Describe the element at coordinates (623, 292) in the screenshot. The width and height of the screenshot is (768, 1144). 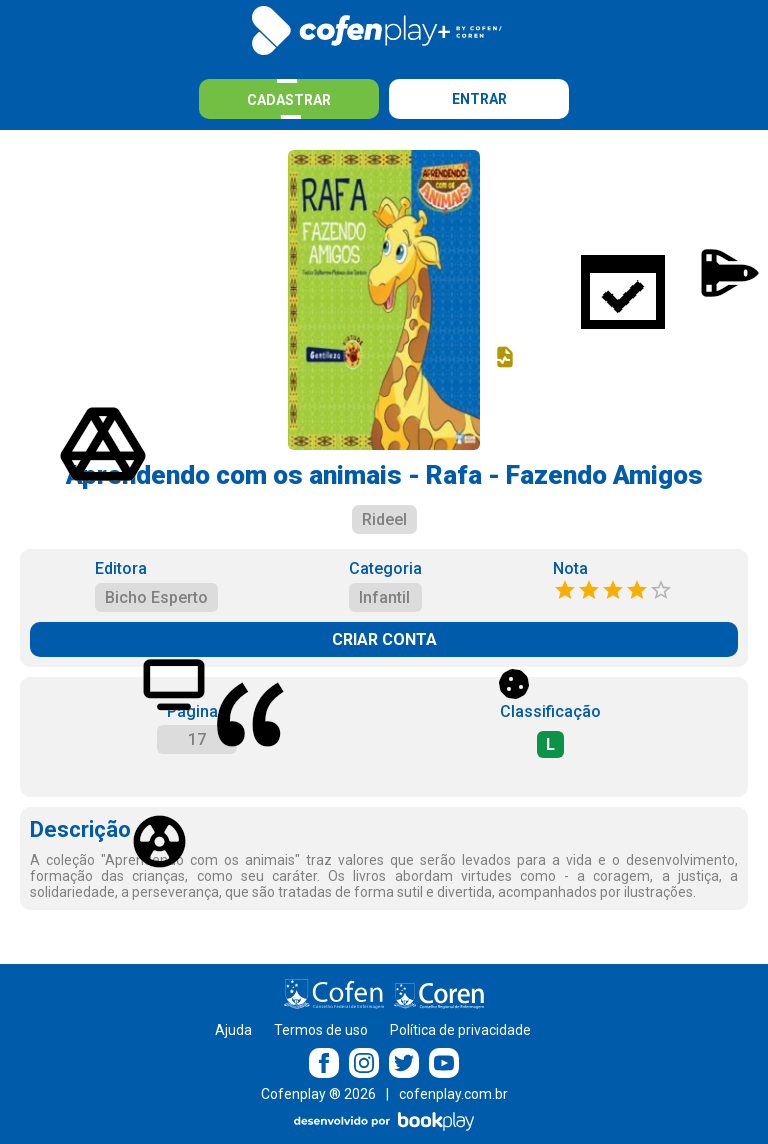
I see `indicates a verified domain or website` at that location.